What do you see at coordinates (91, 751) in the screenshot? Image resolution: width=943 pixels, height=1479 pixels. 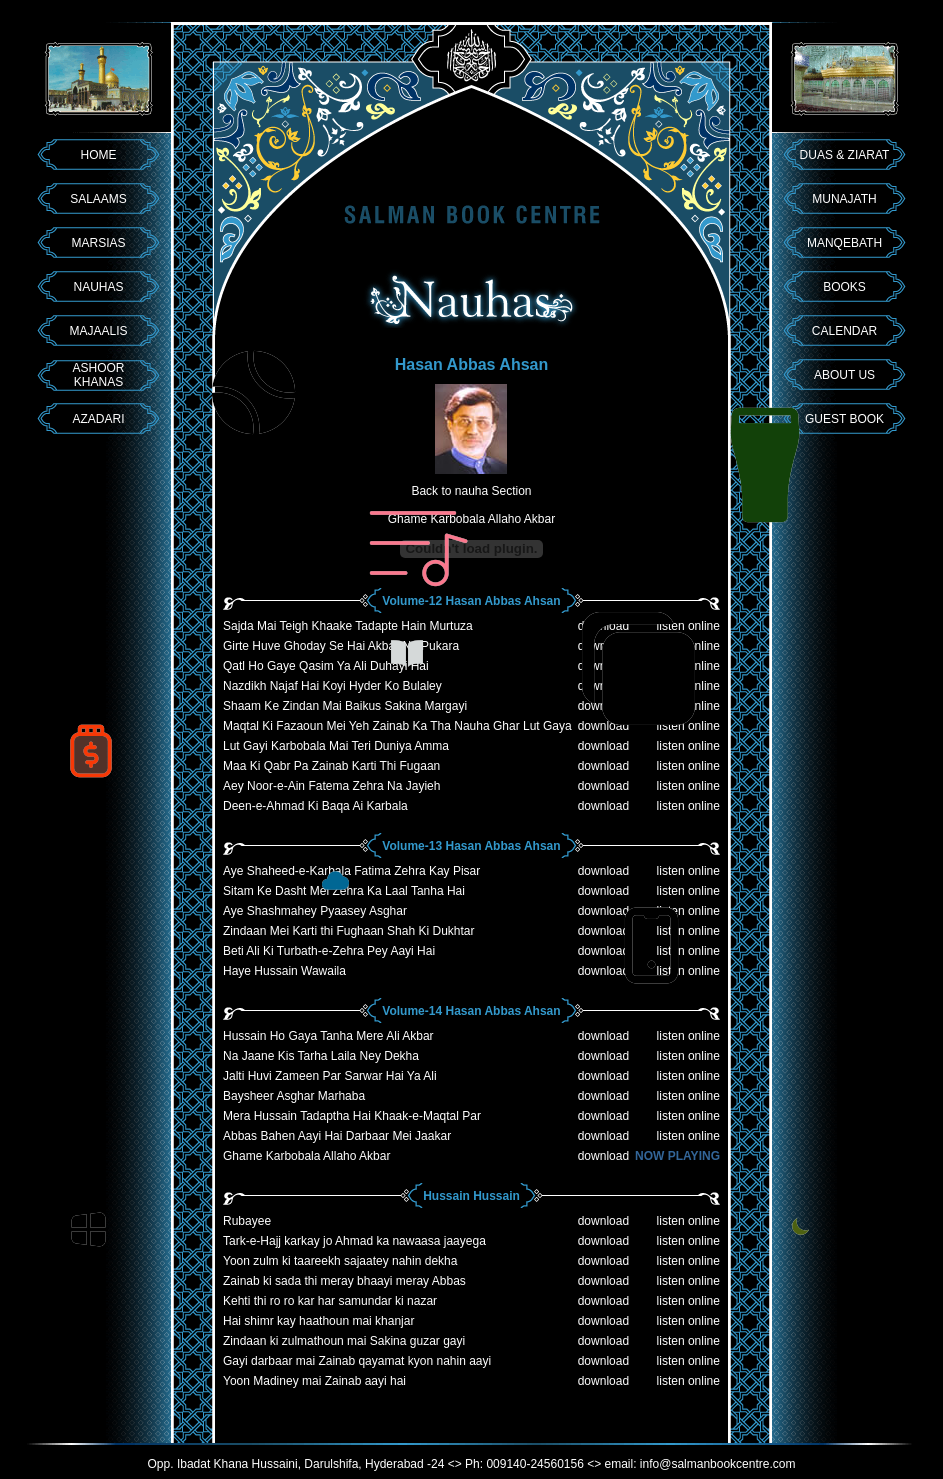 I see `send a tip or donation` at bounding box center [91, 751].